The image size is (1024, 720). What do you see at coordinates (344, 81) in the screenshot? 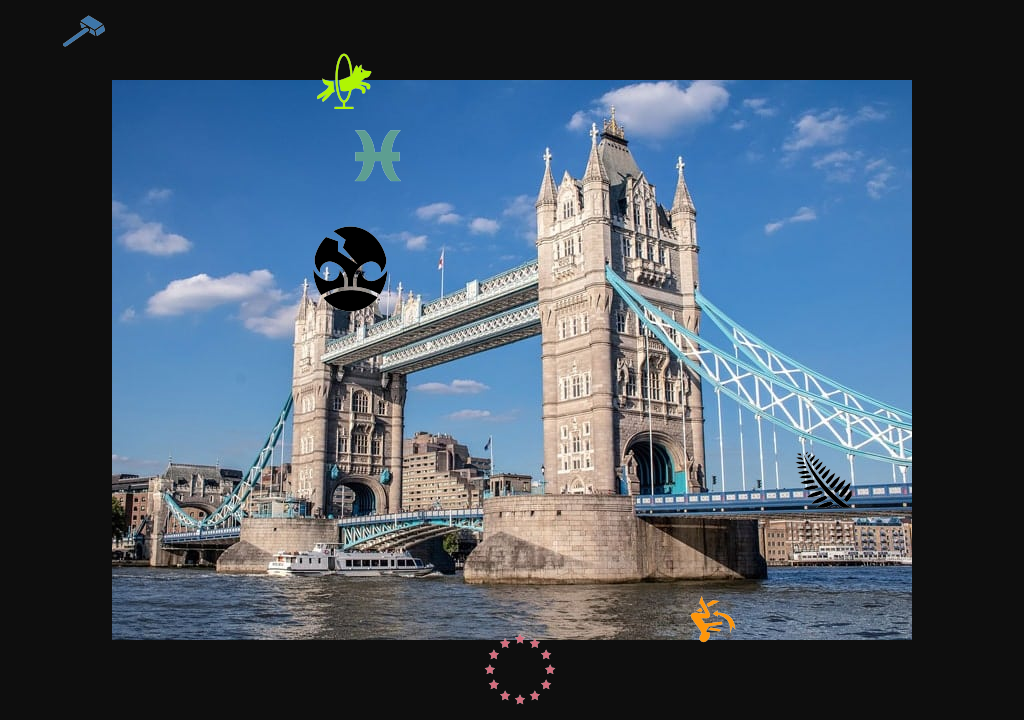
I see `access pet training or agility games` at bounding box center [344, 81].